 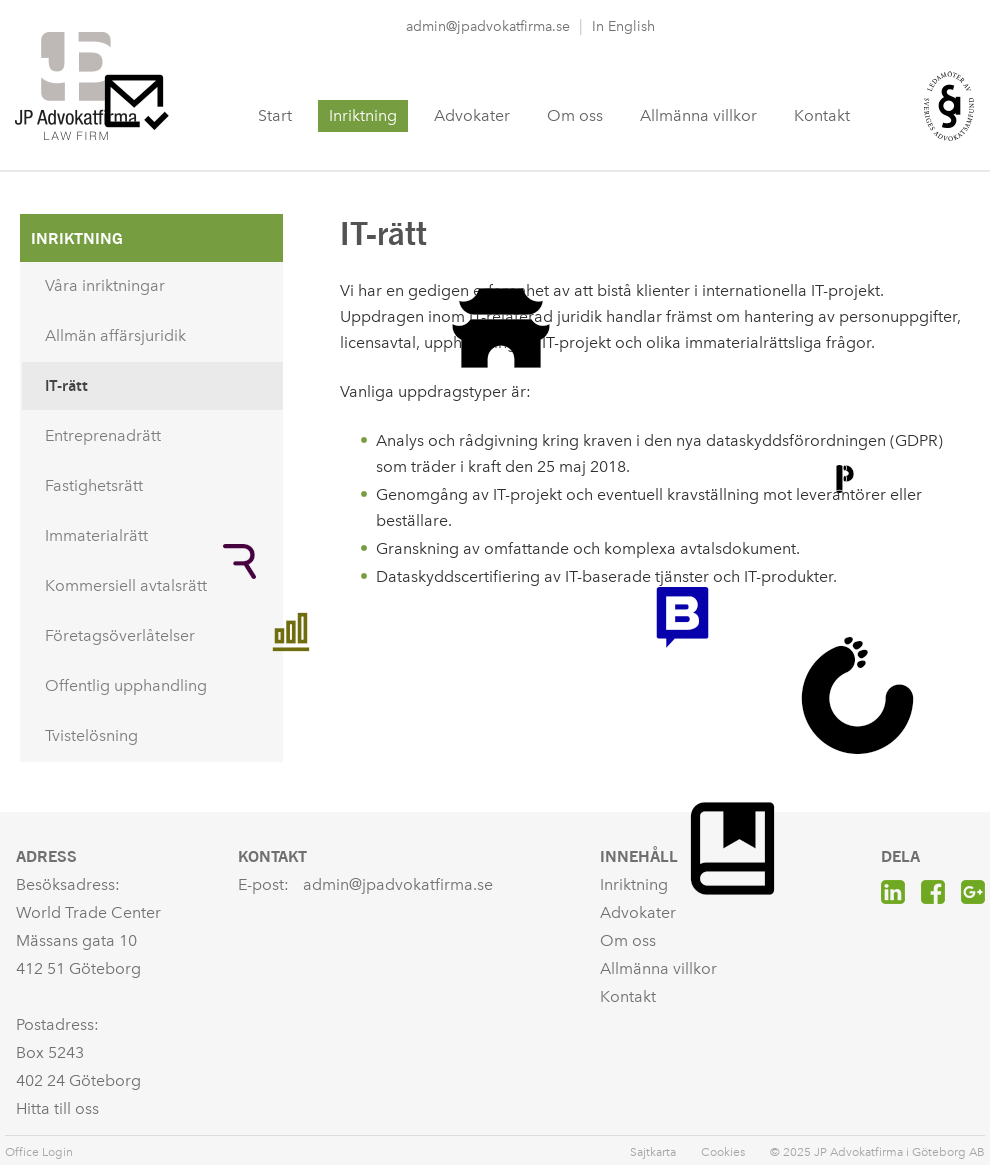 I want to click on view bookmarked items, so click(x=732, y=848).